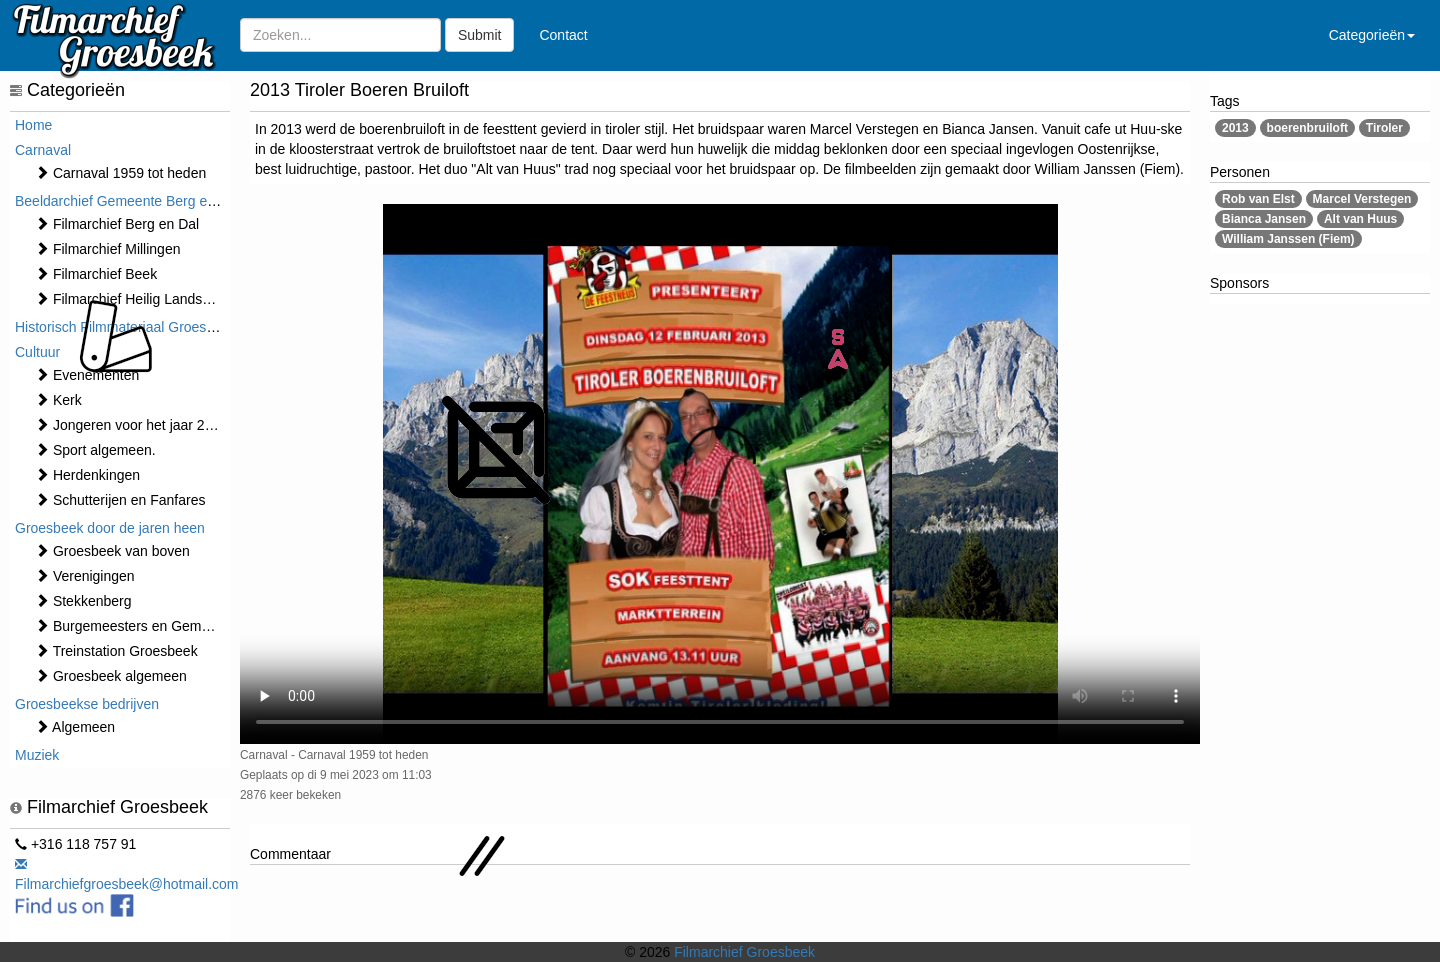 The height and width of the screenshot is (962, 1440). What do you see at coordinates (838, 349) in the screenshot?
I see `navigate southward` at bounding box center [838, 349].